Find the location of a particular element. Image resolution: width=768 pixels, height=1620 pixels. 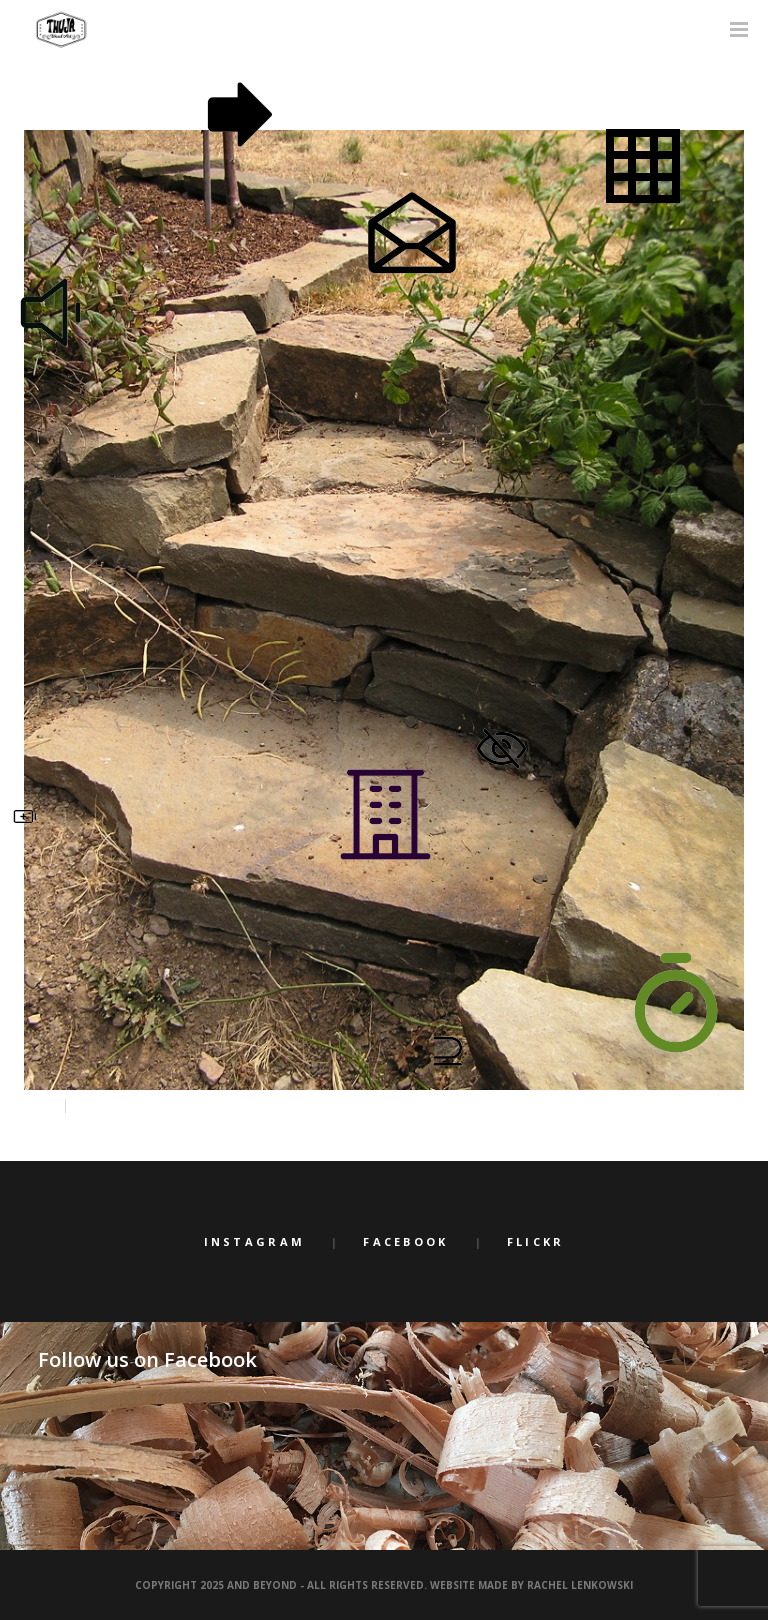

view an opened email or message is located at coordinates (412, 236).